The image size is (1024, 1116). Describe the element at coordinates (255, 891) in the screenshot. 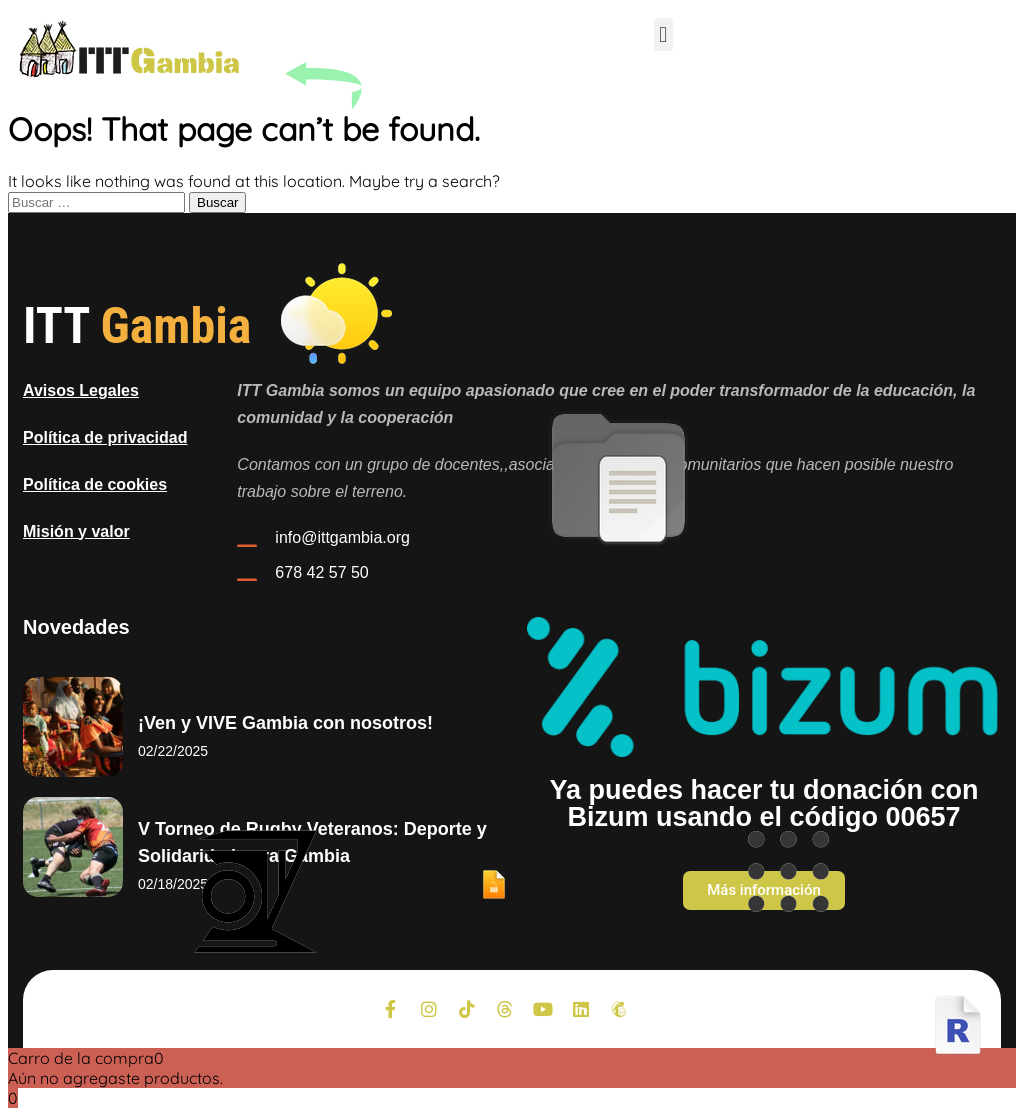

I see `abstract game element or power-up` at that location.